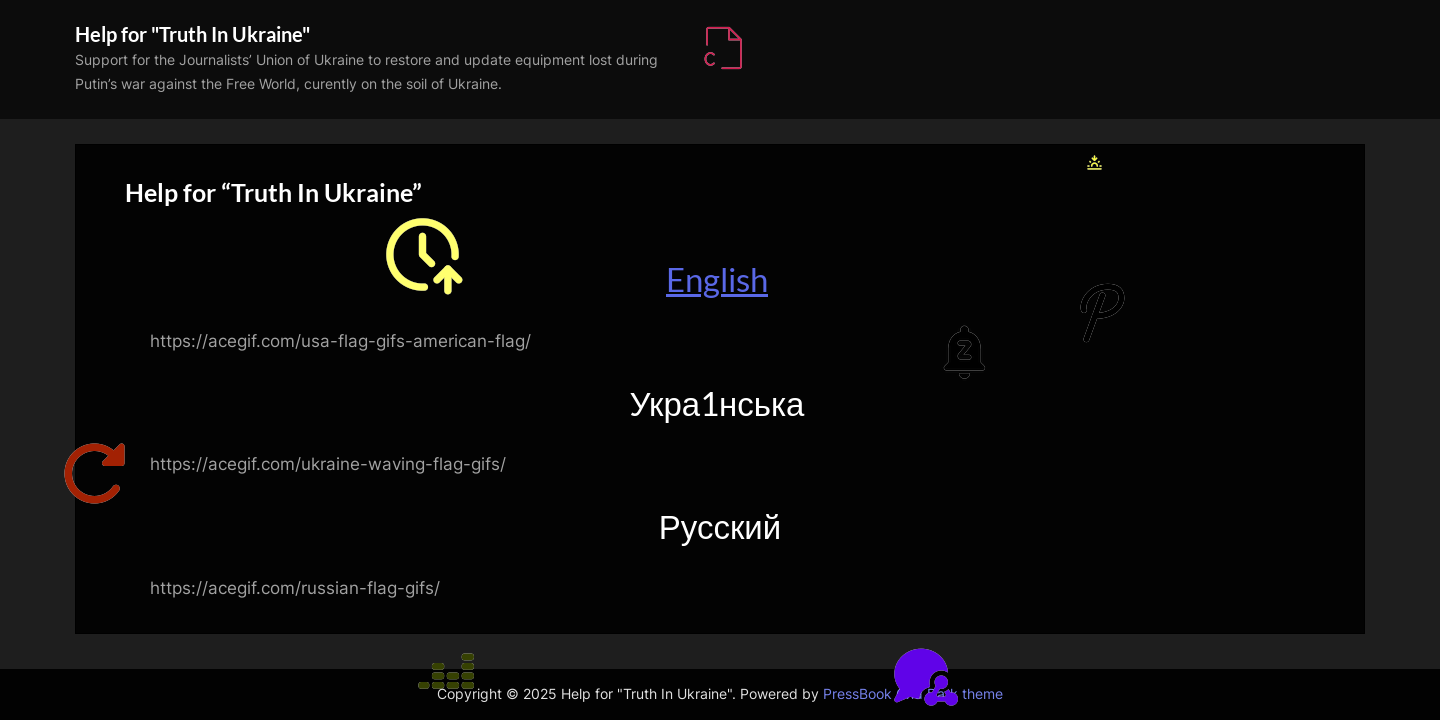 Image resolution: width=1440 pixels, height=720 pixels. Describe the element at coordinates (422, 254) in the screenshot. I see `move time forward or reschedule later` at that location.